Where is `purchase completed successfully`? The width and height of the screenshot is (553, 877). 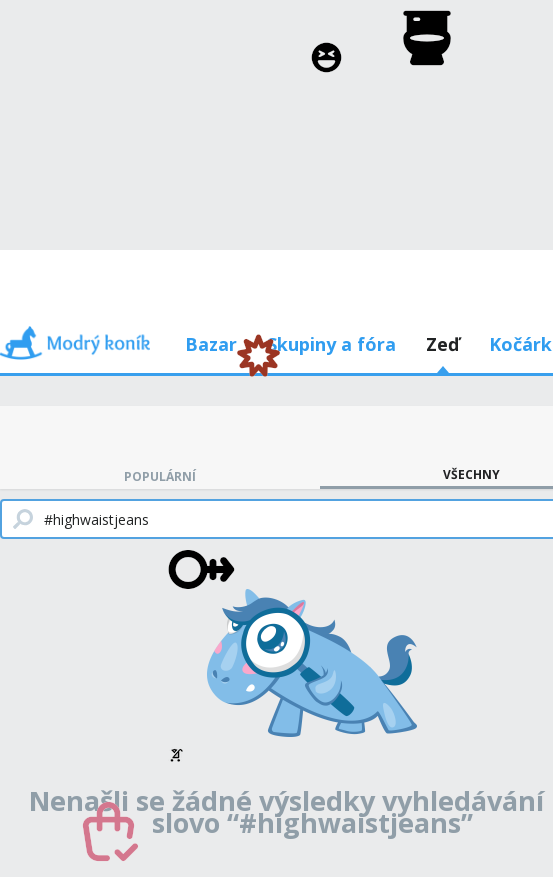
purchase completed successfully is located at coordinates (108, 831).